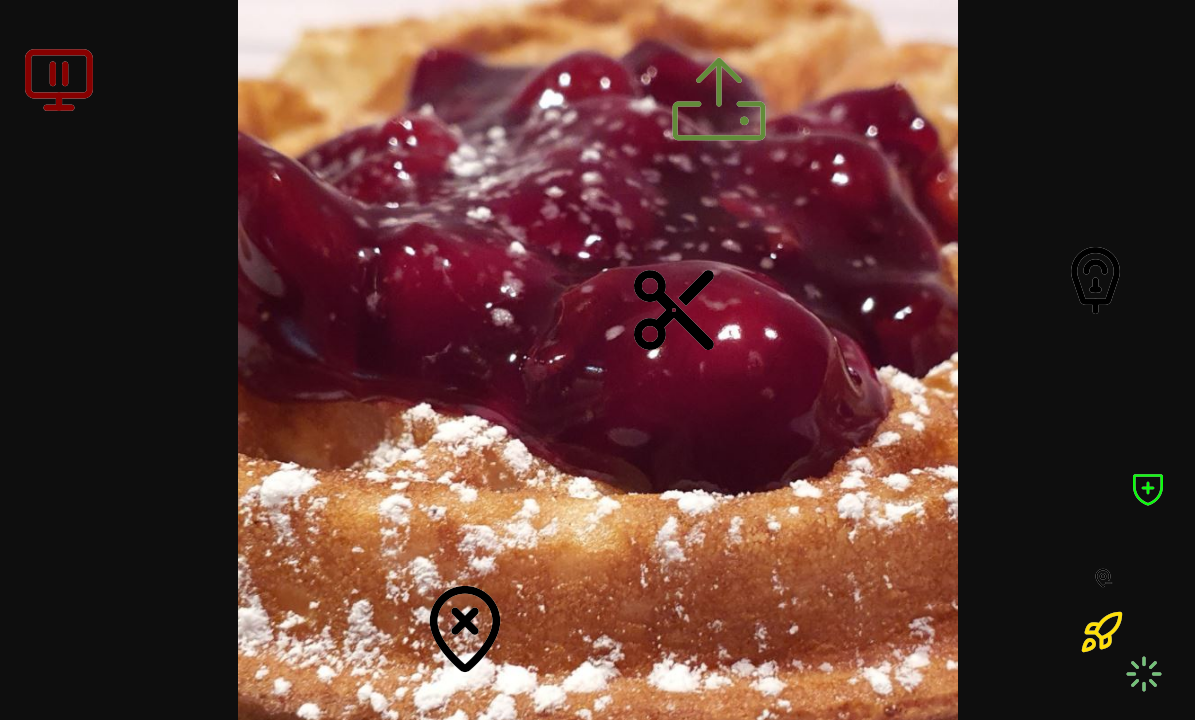 This screenshot has width=1195, height=720. I want to click on upload a file or document, so click(719, 104).